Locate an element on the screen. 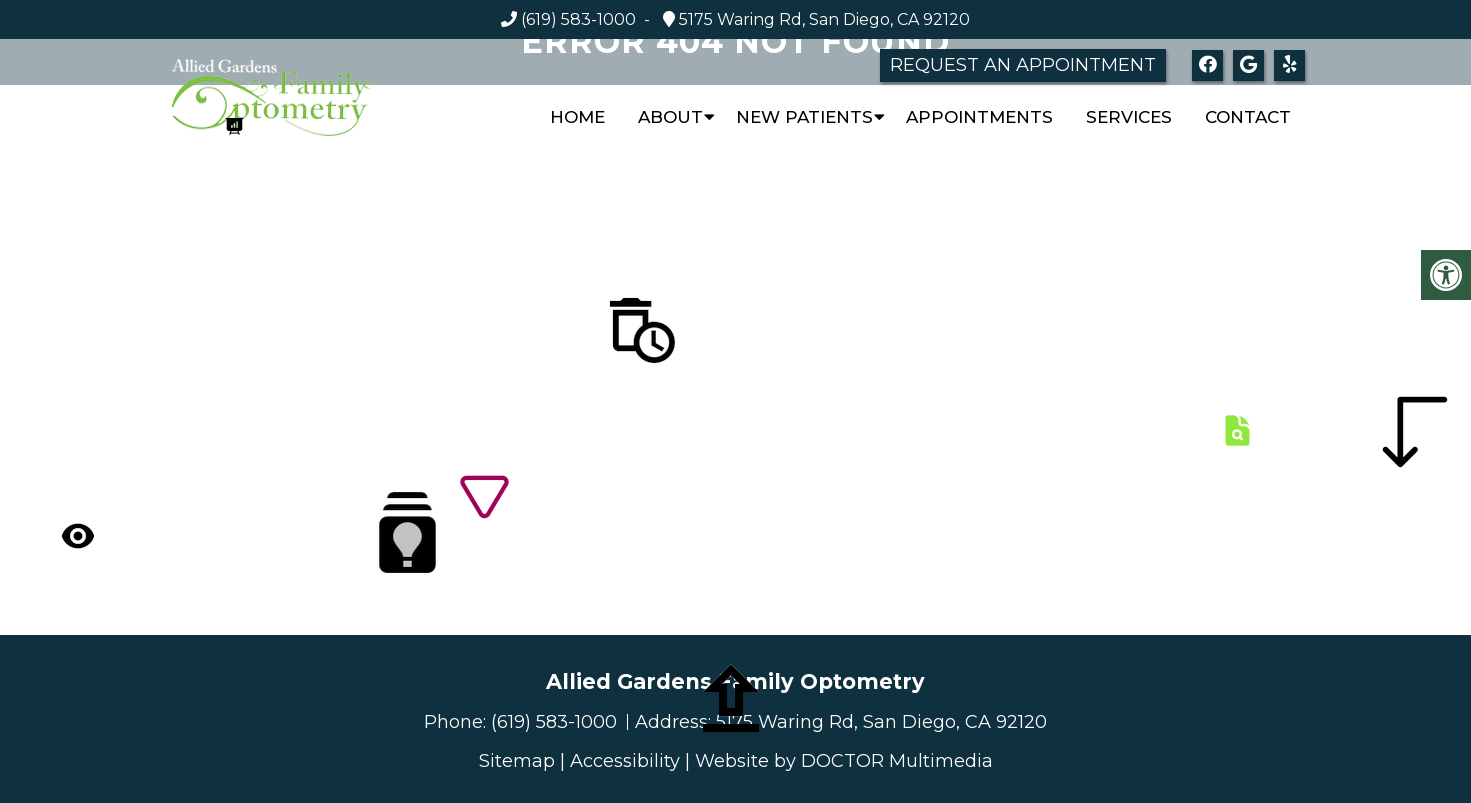 This screenshot has width=1471, height=803. go back and down in navigation is located at coordinates (1415, 432).